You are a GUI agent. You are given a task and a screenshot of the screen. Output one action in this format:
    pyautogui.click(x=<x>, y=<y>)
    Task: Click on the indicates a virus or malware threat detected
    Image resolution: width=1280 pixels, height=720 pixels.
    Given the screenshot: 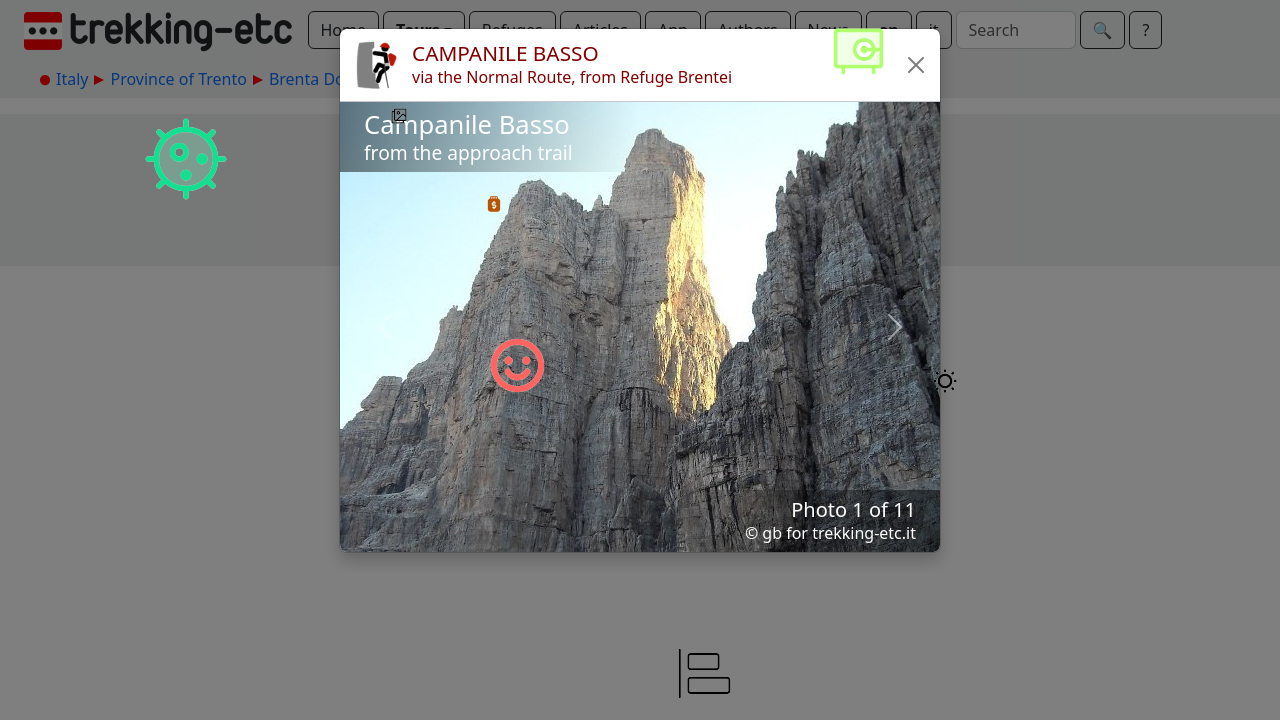 What is the action you would take?
    pyautogui.click(x=186, y=159)
    